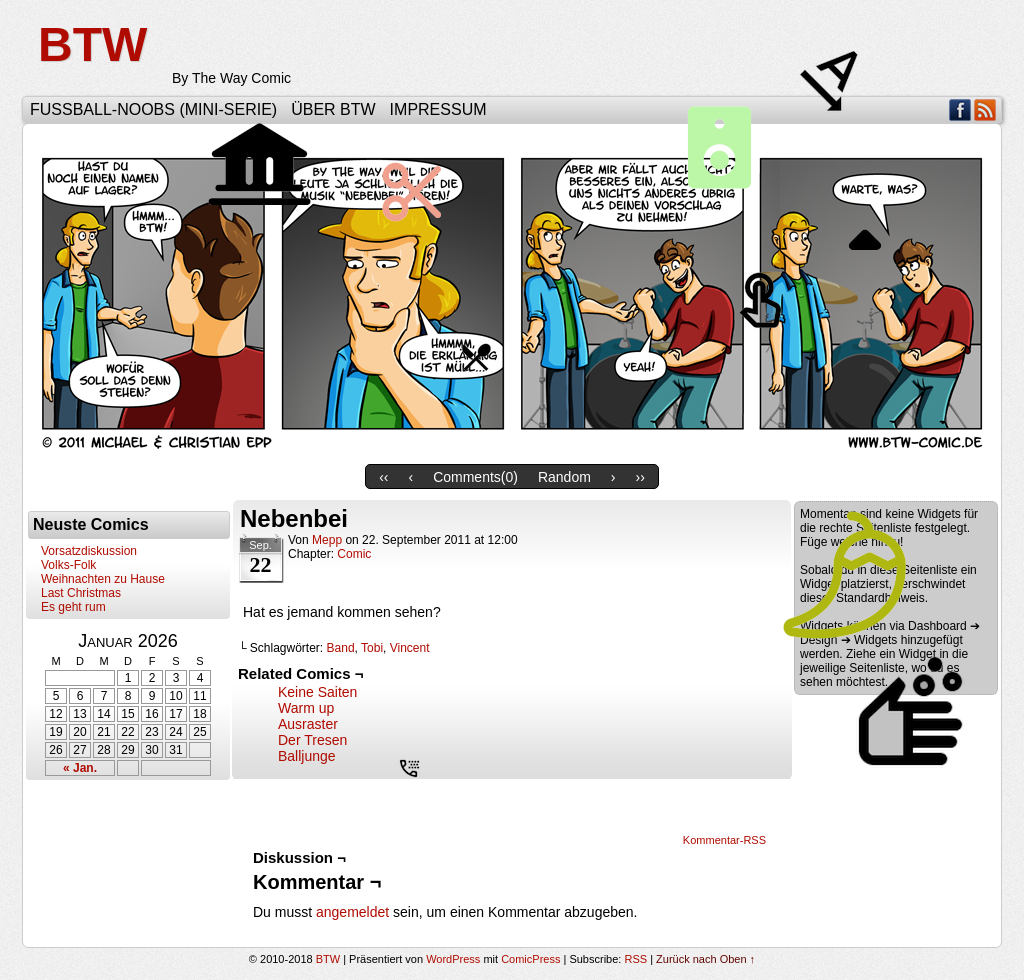  What do you see at coordinates (476, 357) in the screenshot?
I see `find nearby restaurants` at bounding box center [476, 357].